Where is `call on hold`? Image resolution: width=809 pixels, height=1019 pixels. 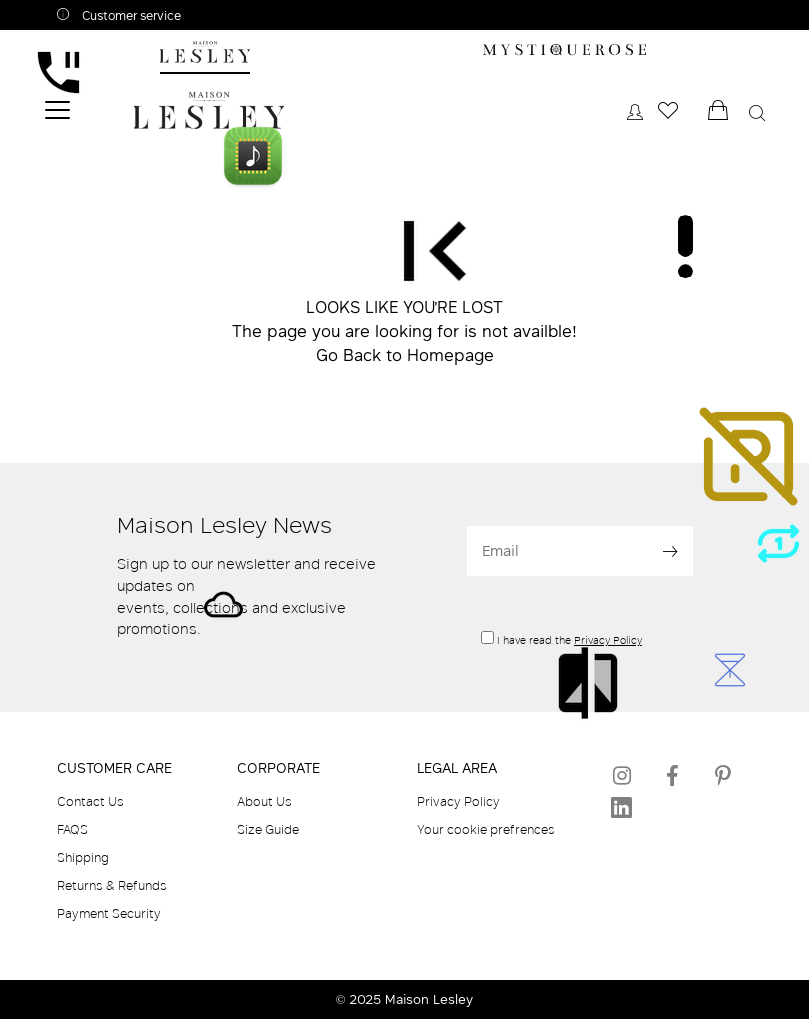 call on hold is located at coordinates (58, 72).